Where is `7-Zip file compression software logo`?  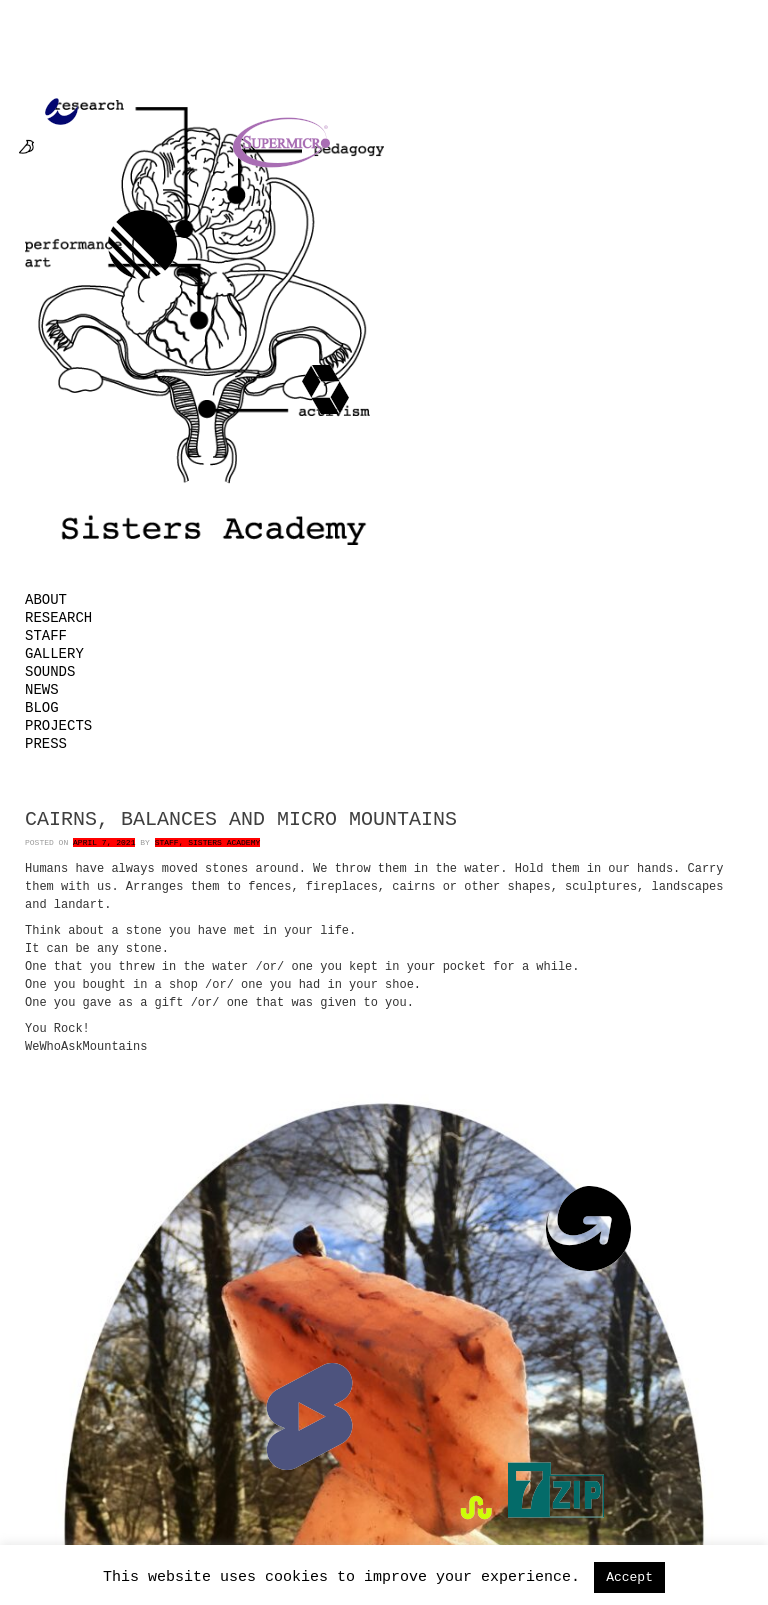
7-Zip file compression software logo is located at coordinates (556, 1490).